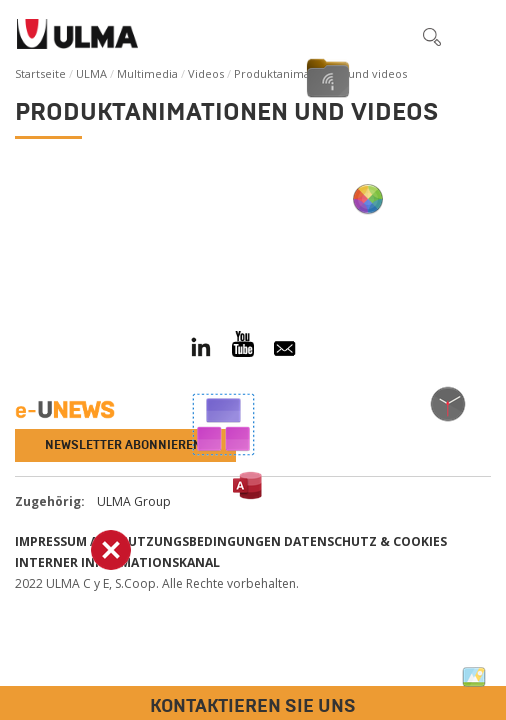  What do you see at coordinates (328, 78) in the screenshot?
I see `open insync cloud sync folder` at bounding box center [328, 78].